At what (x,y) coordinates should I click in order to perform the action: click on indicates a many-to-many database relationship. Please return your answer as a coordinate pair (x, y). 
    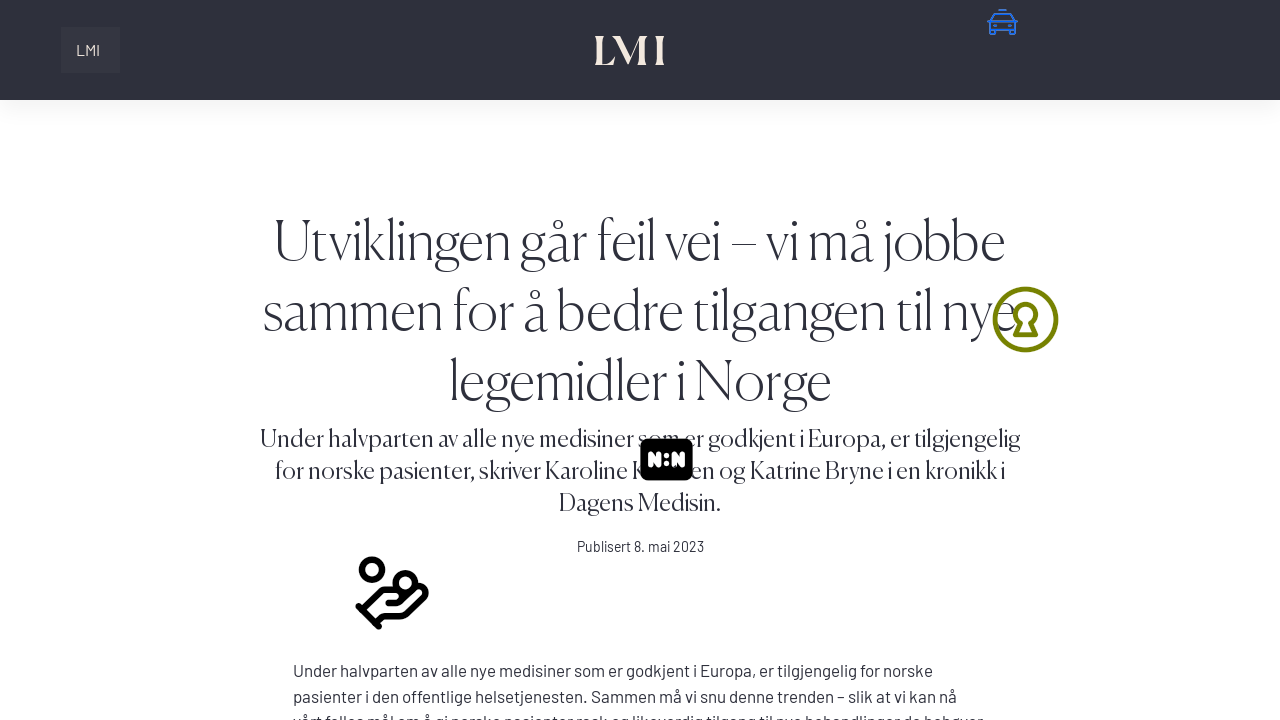
    Looking at the image, I should click on (666, 459).